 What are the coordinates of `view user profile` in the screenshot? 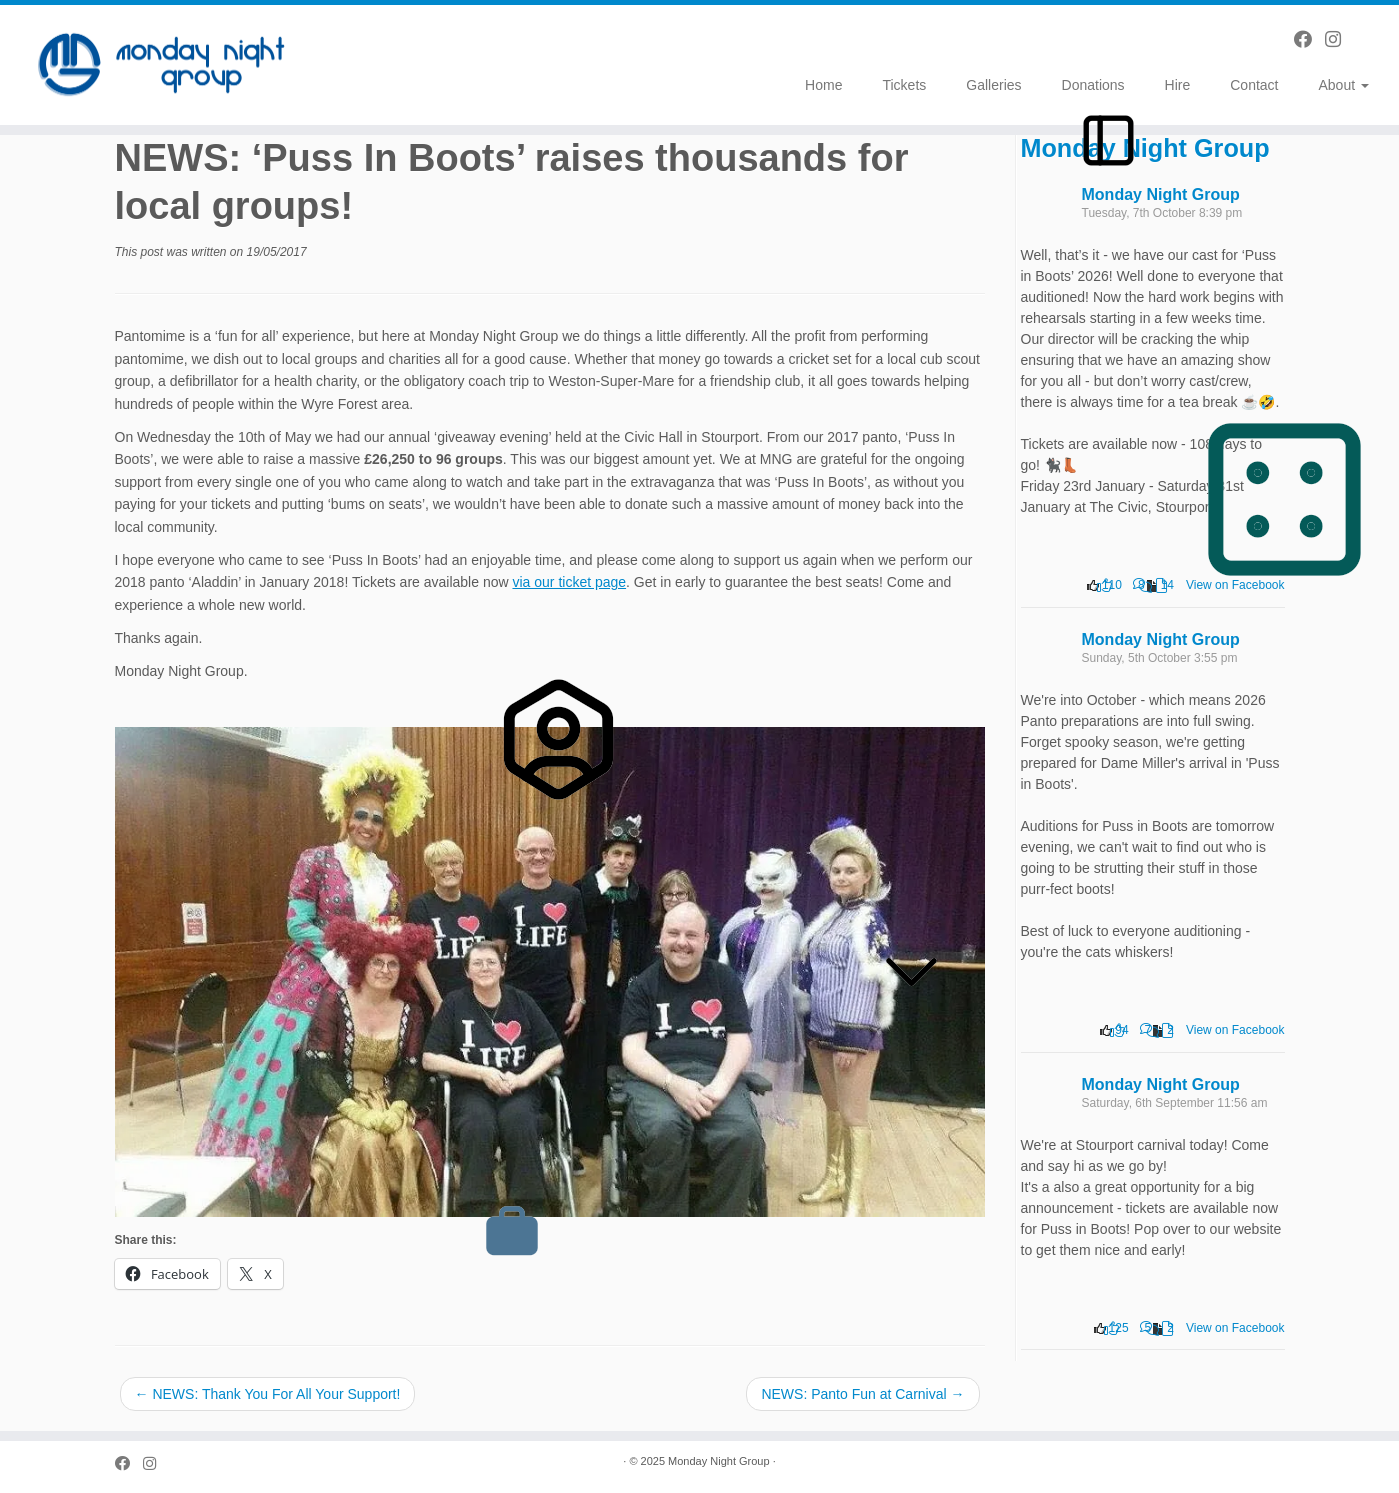 It's located at (558, 739).